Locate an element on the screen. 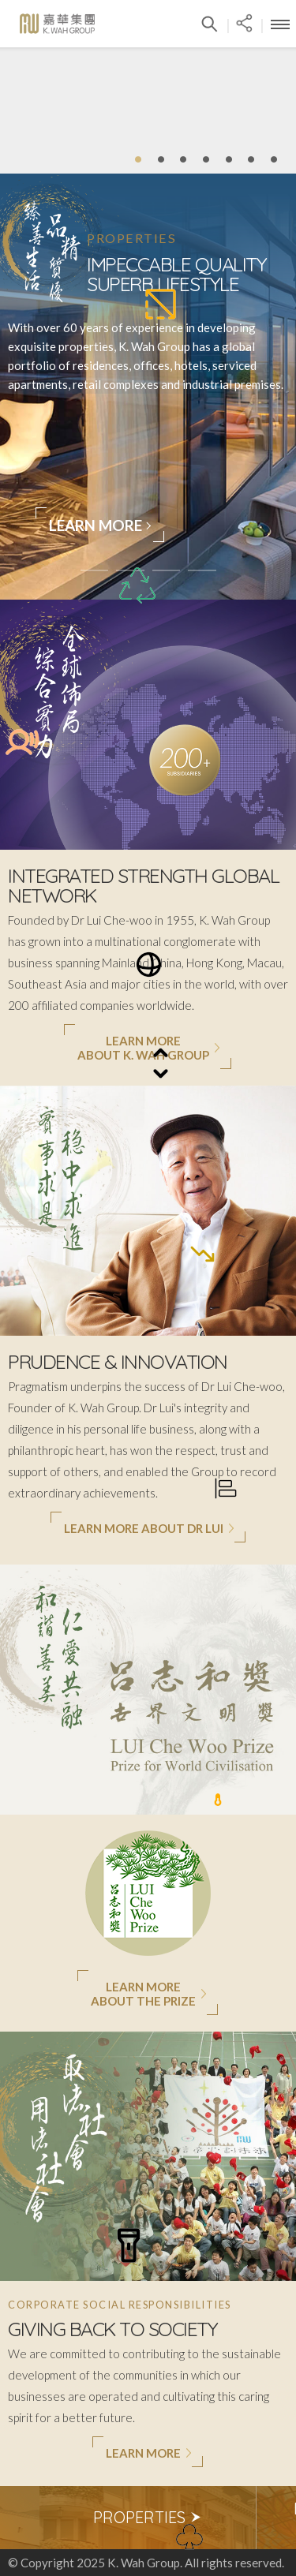 Image resolution: width=296 pixels, height=2576 pixels. expand to show more content is located at coordinates (160, 1063).